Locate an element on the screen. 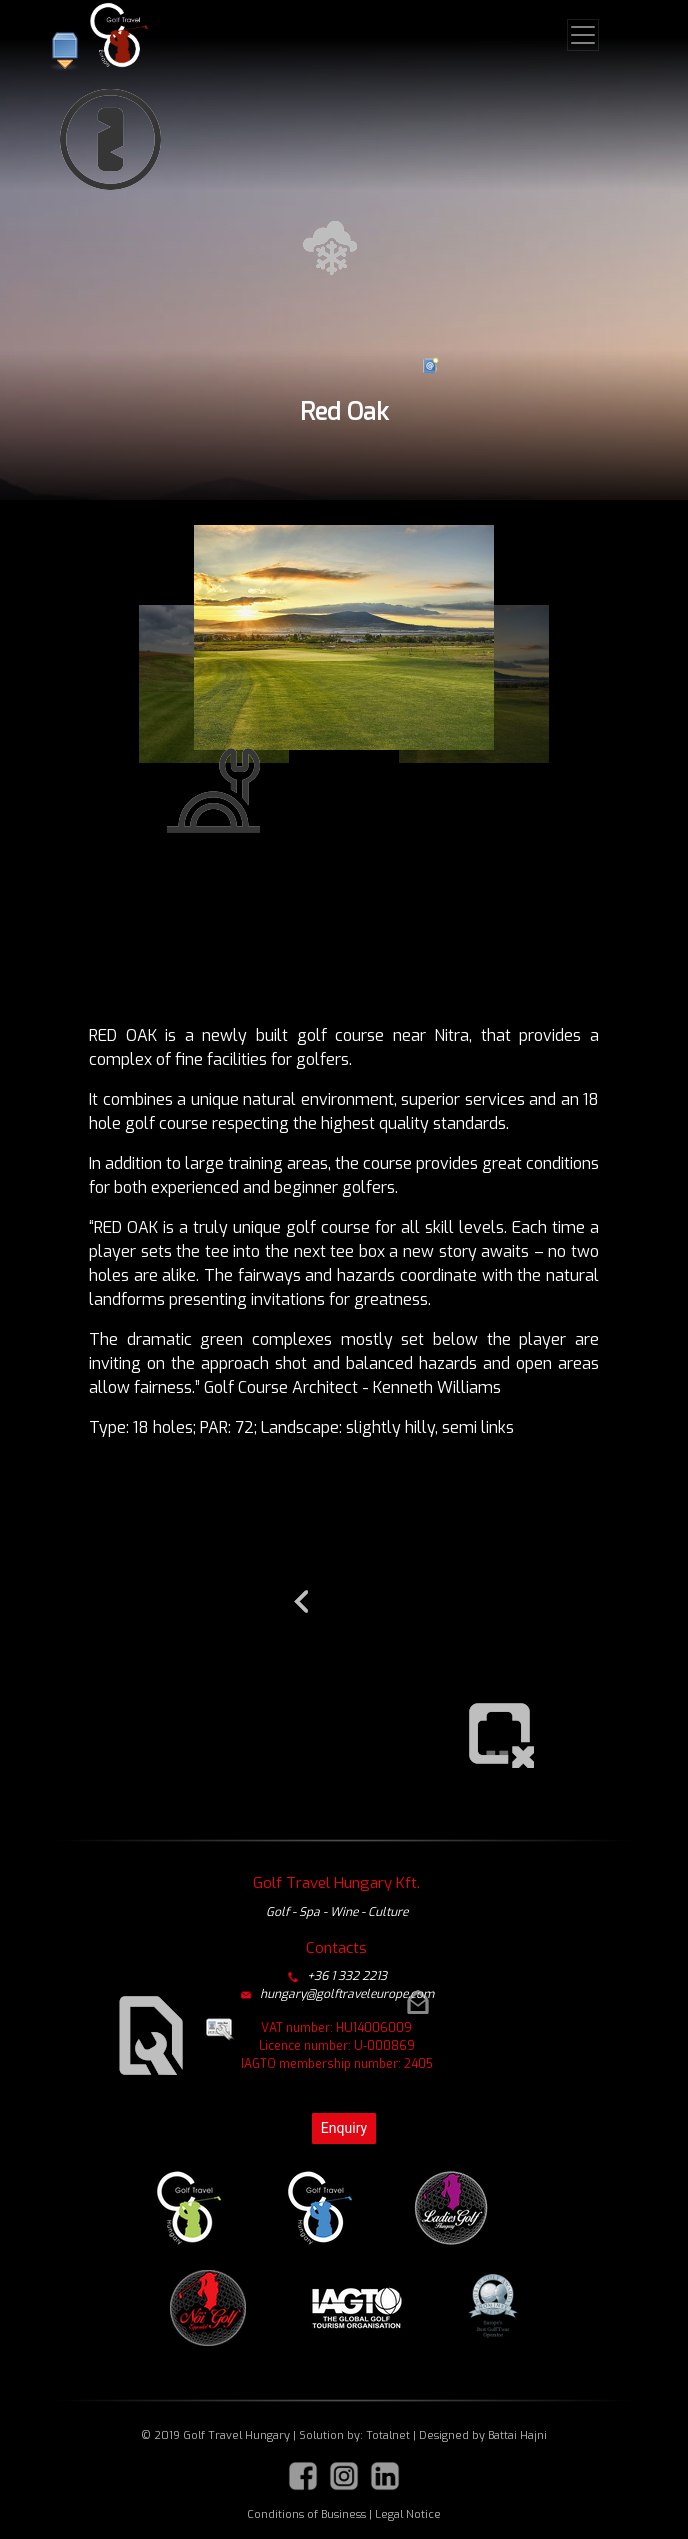 The height and width of the screenshot is (2539, 688). indicates a message has been read is located at coordinates (418, 2002).